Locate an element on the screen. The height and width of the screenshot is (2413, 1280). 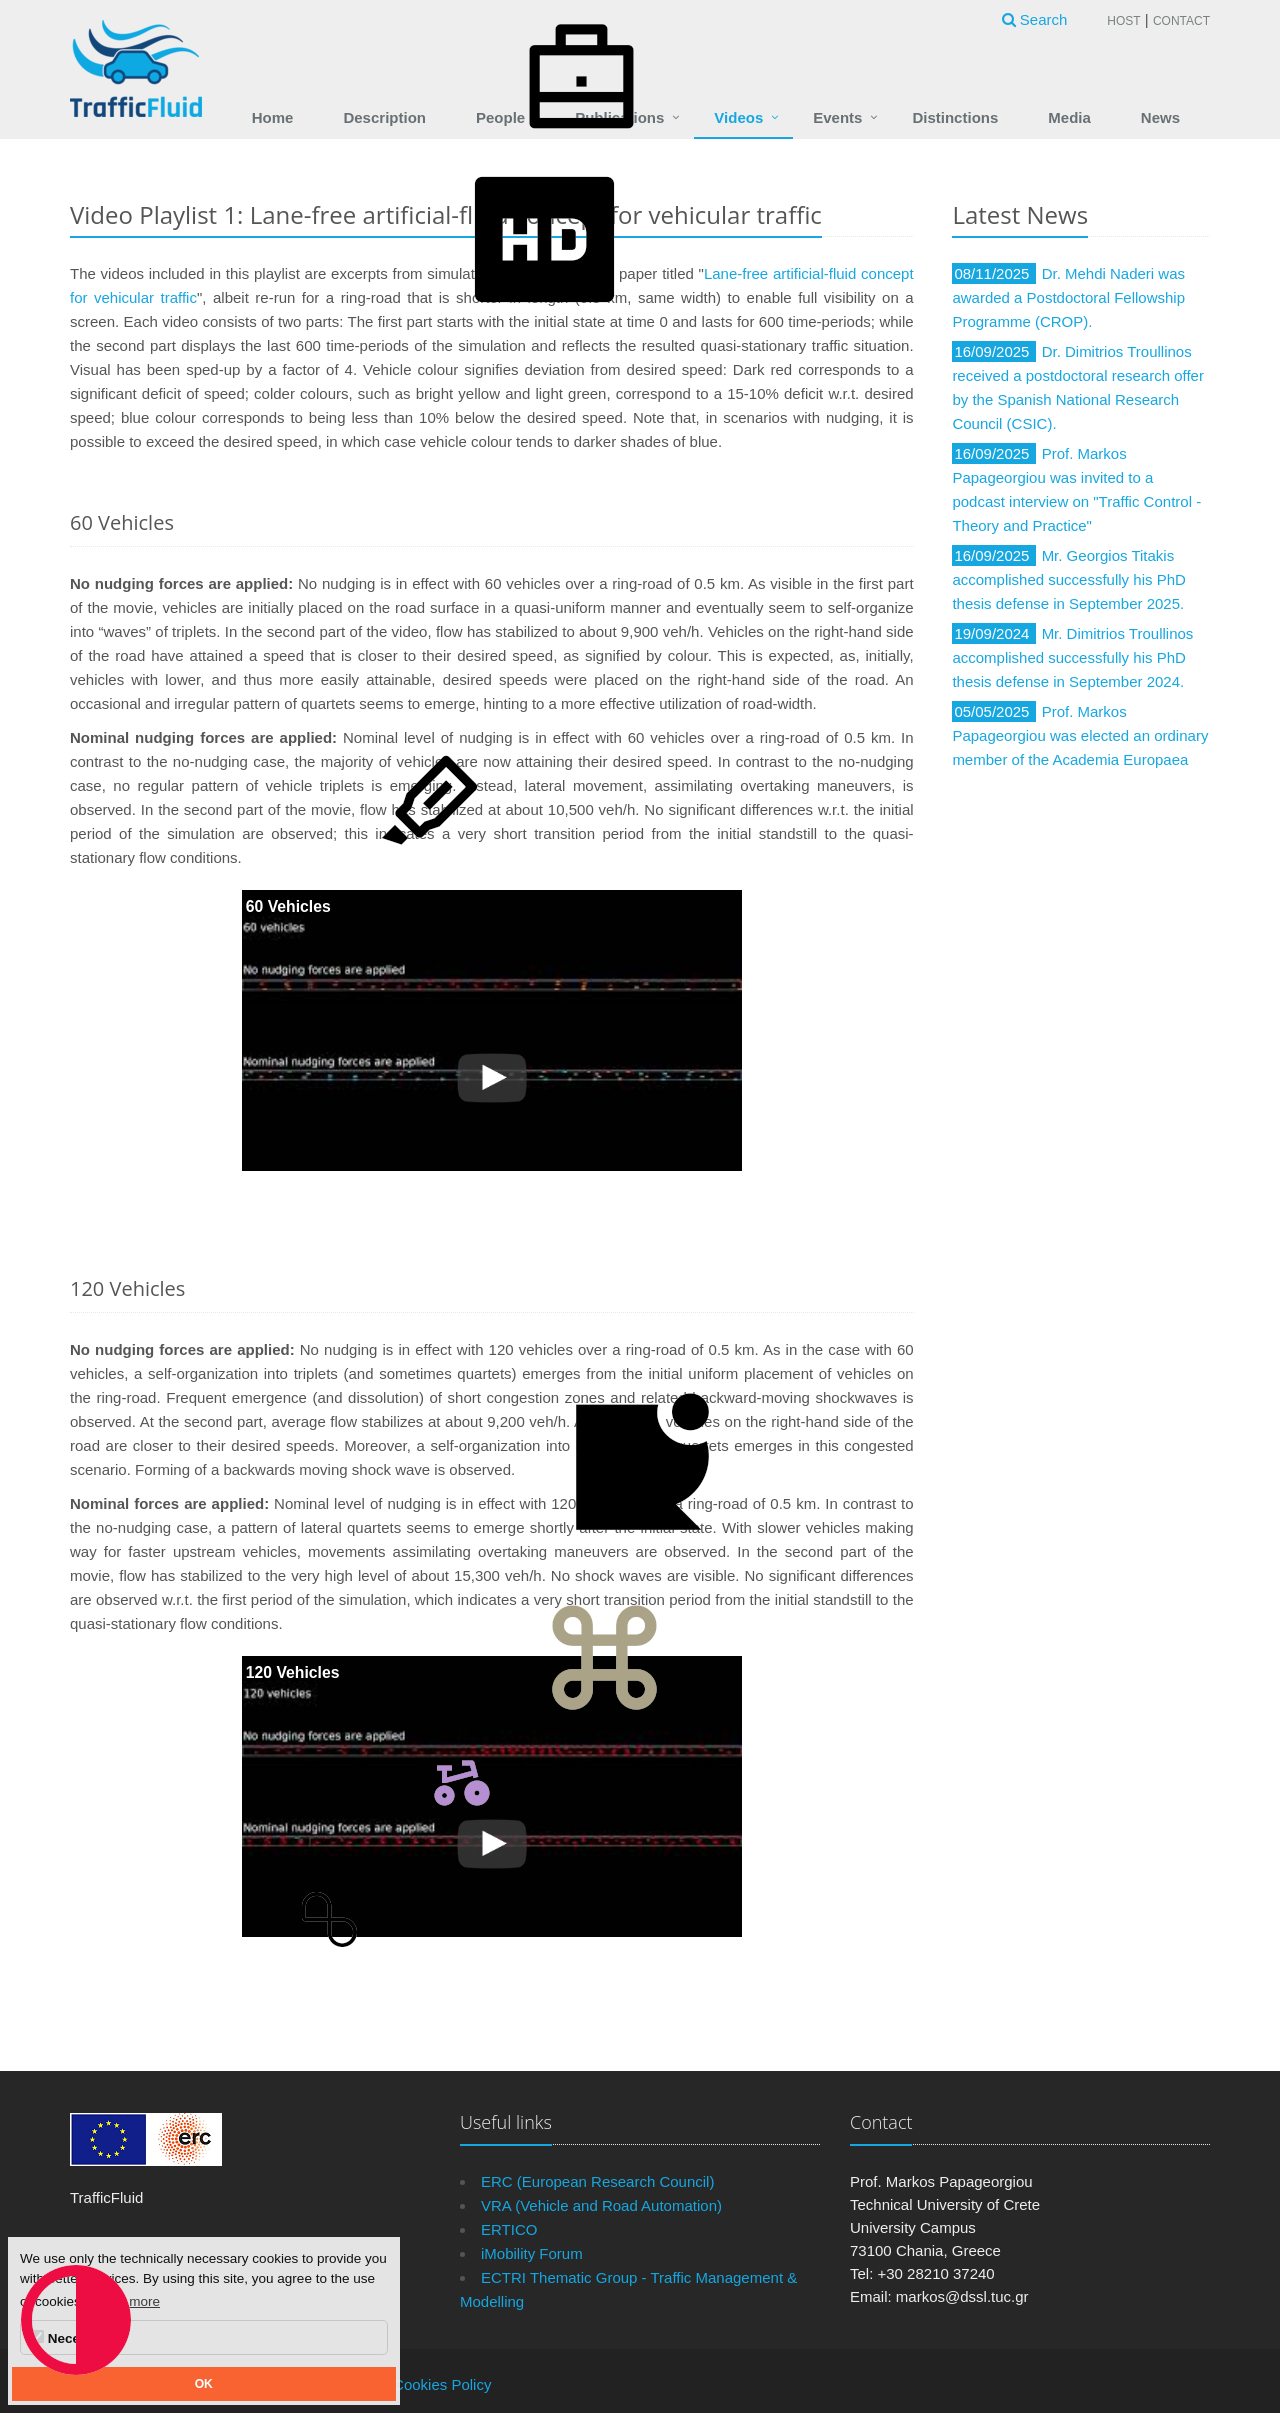
view nearby bike rental stations is located at coordinates (462, 1783).